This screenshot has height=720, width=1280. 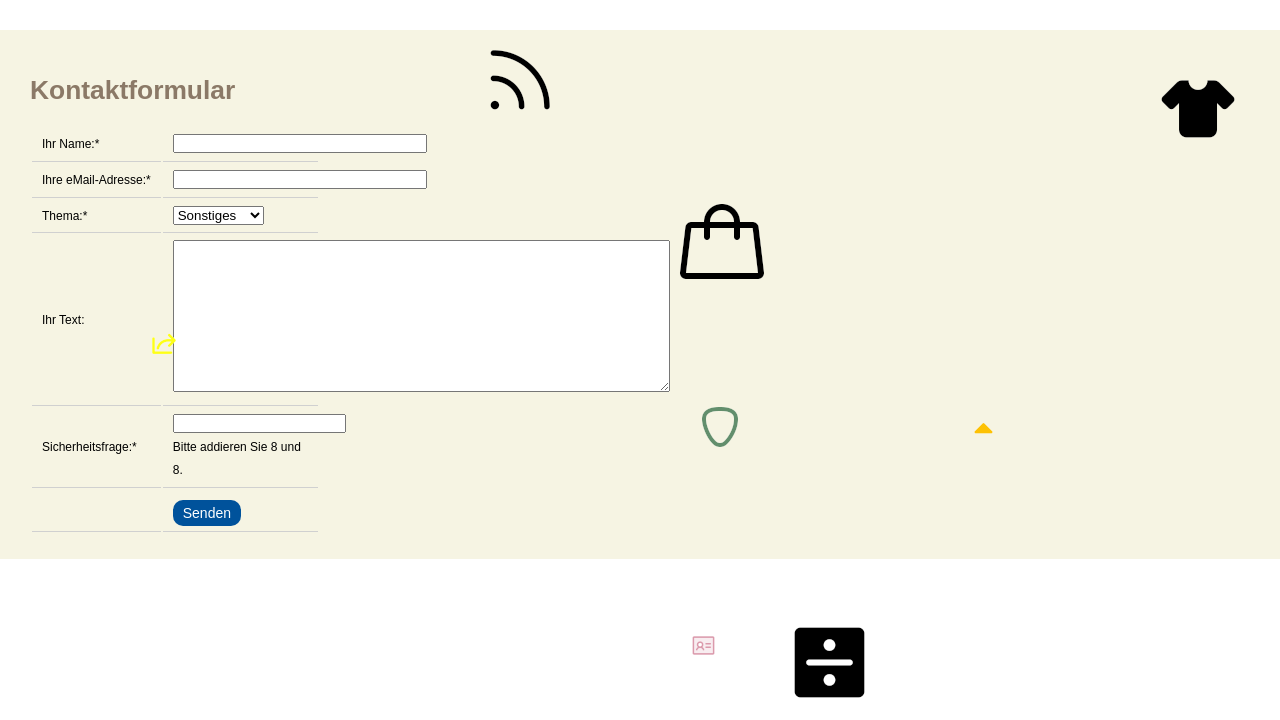 What do you see at coordinates (164, 343) in the screenshot?
I see `share this content` at bounding box center [164, 343].